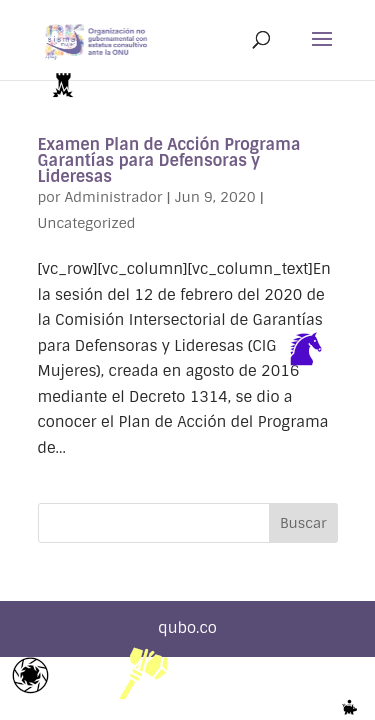 The image size is (375, 720). Describe the element at coordinates (307, 349) in the screenshot. I see `select the knight piece in a chess game` at that location.